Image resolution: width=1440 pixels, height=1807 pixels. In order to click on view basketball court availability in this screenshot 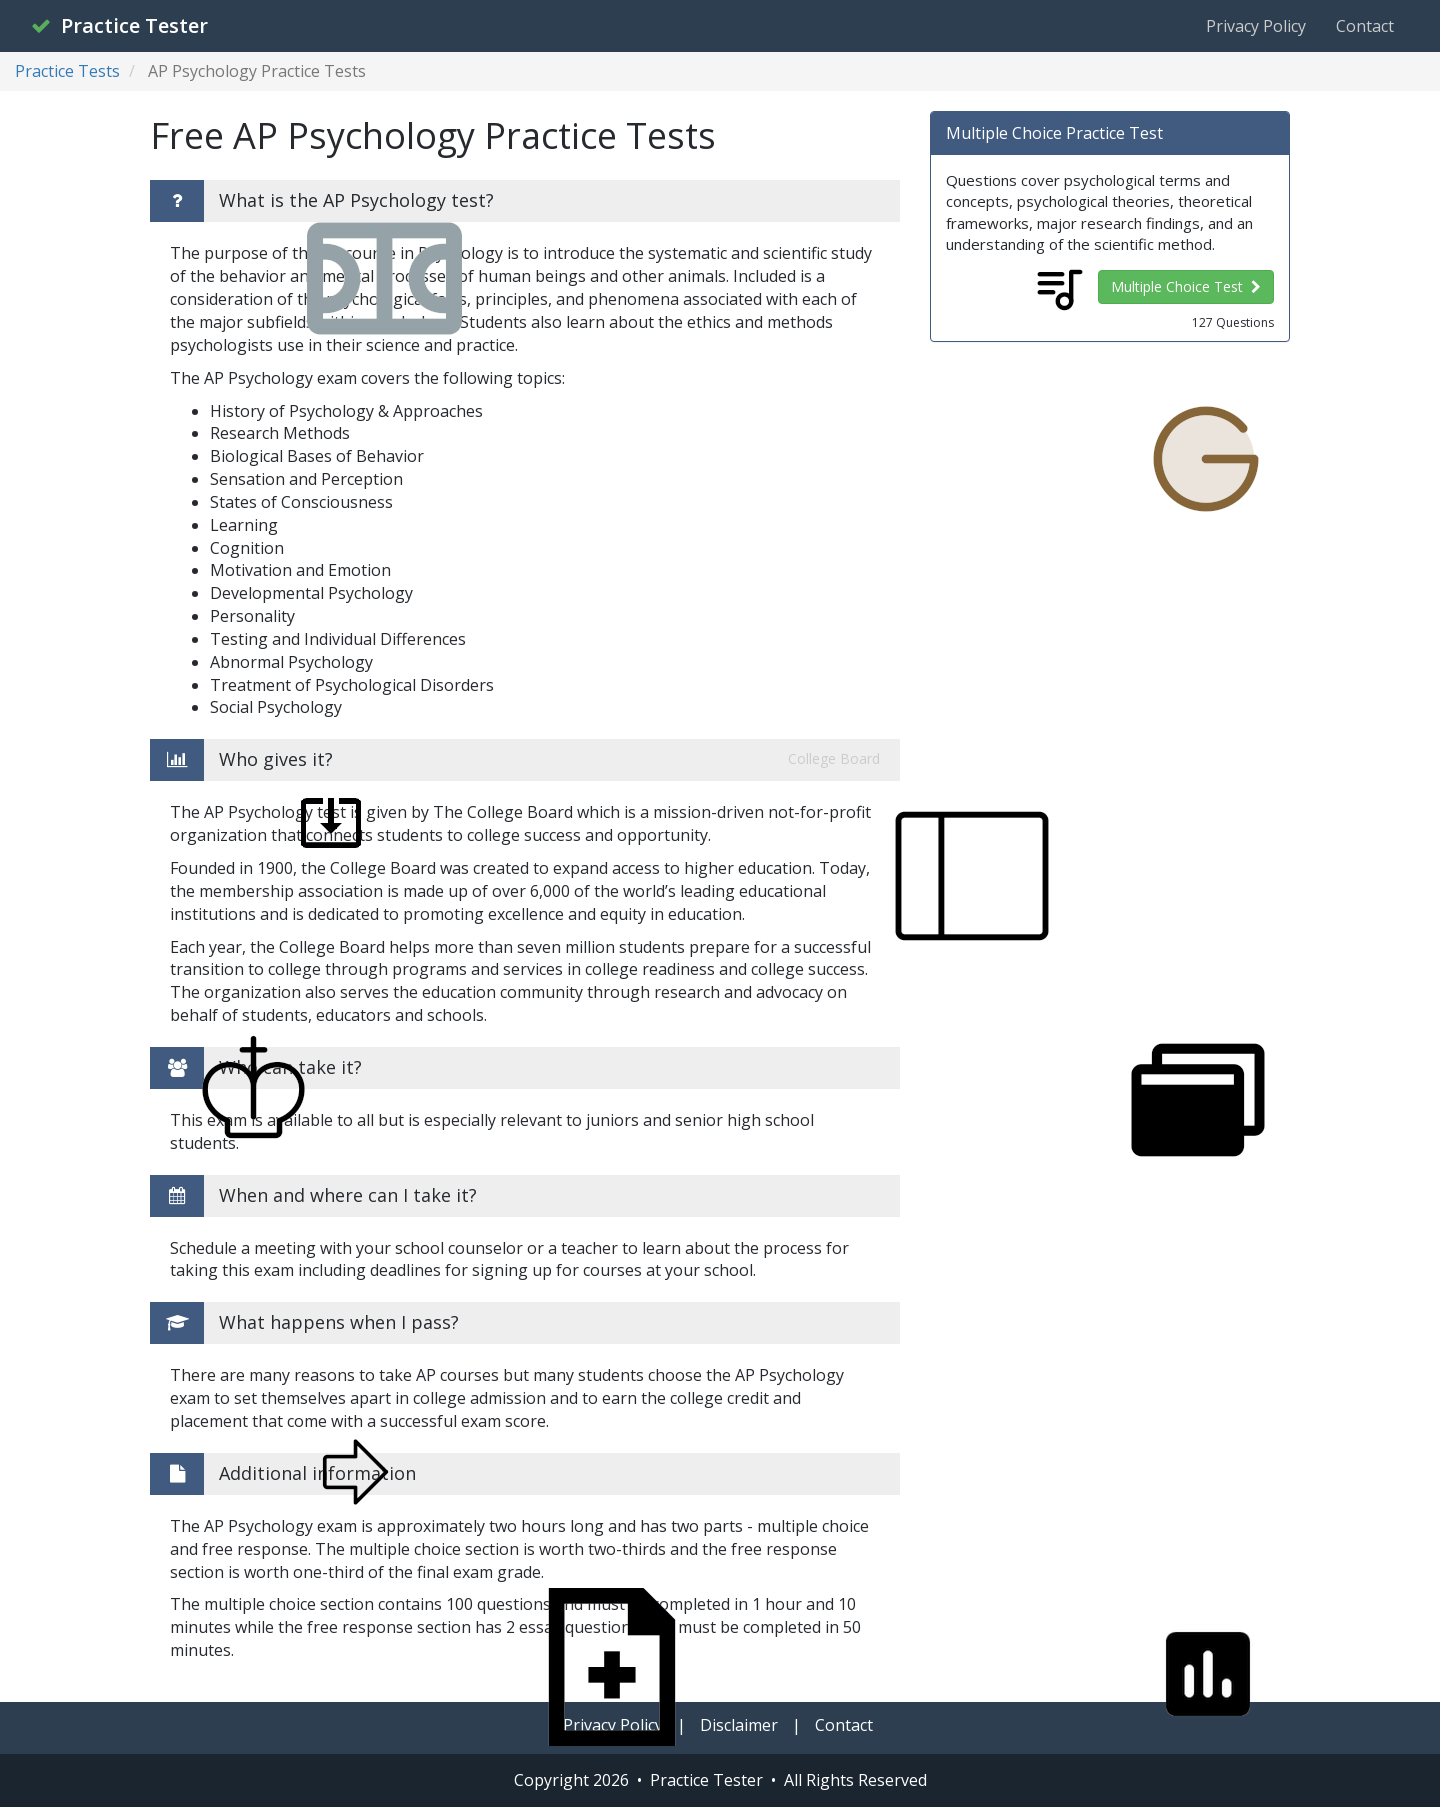, I will do `click(384, 278)`.